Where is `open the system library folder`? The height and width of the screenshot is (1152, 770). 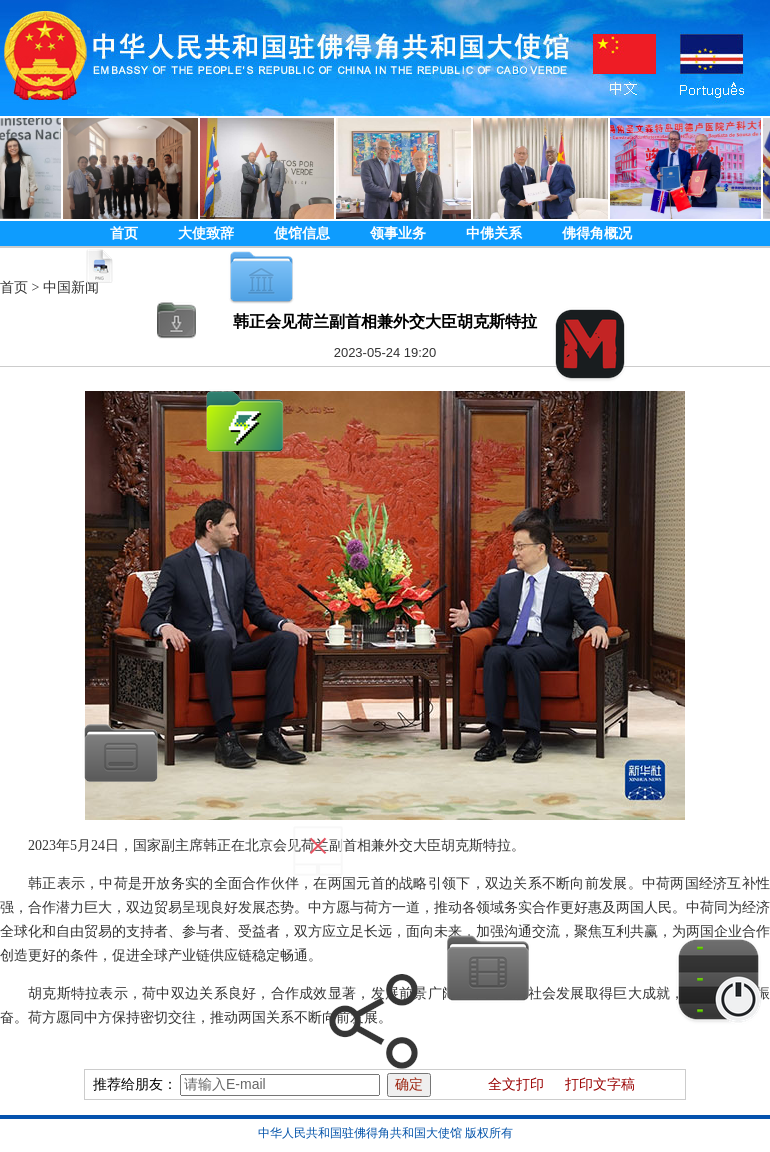
open the system library folder is located at coordinates (261, 276).